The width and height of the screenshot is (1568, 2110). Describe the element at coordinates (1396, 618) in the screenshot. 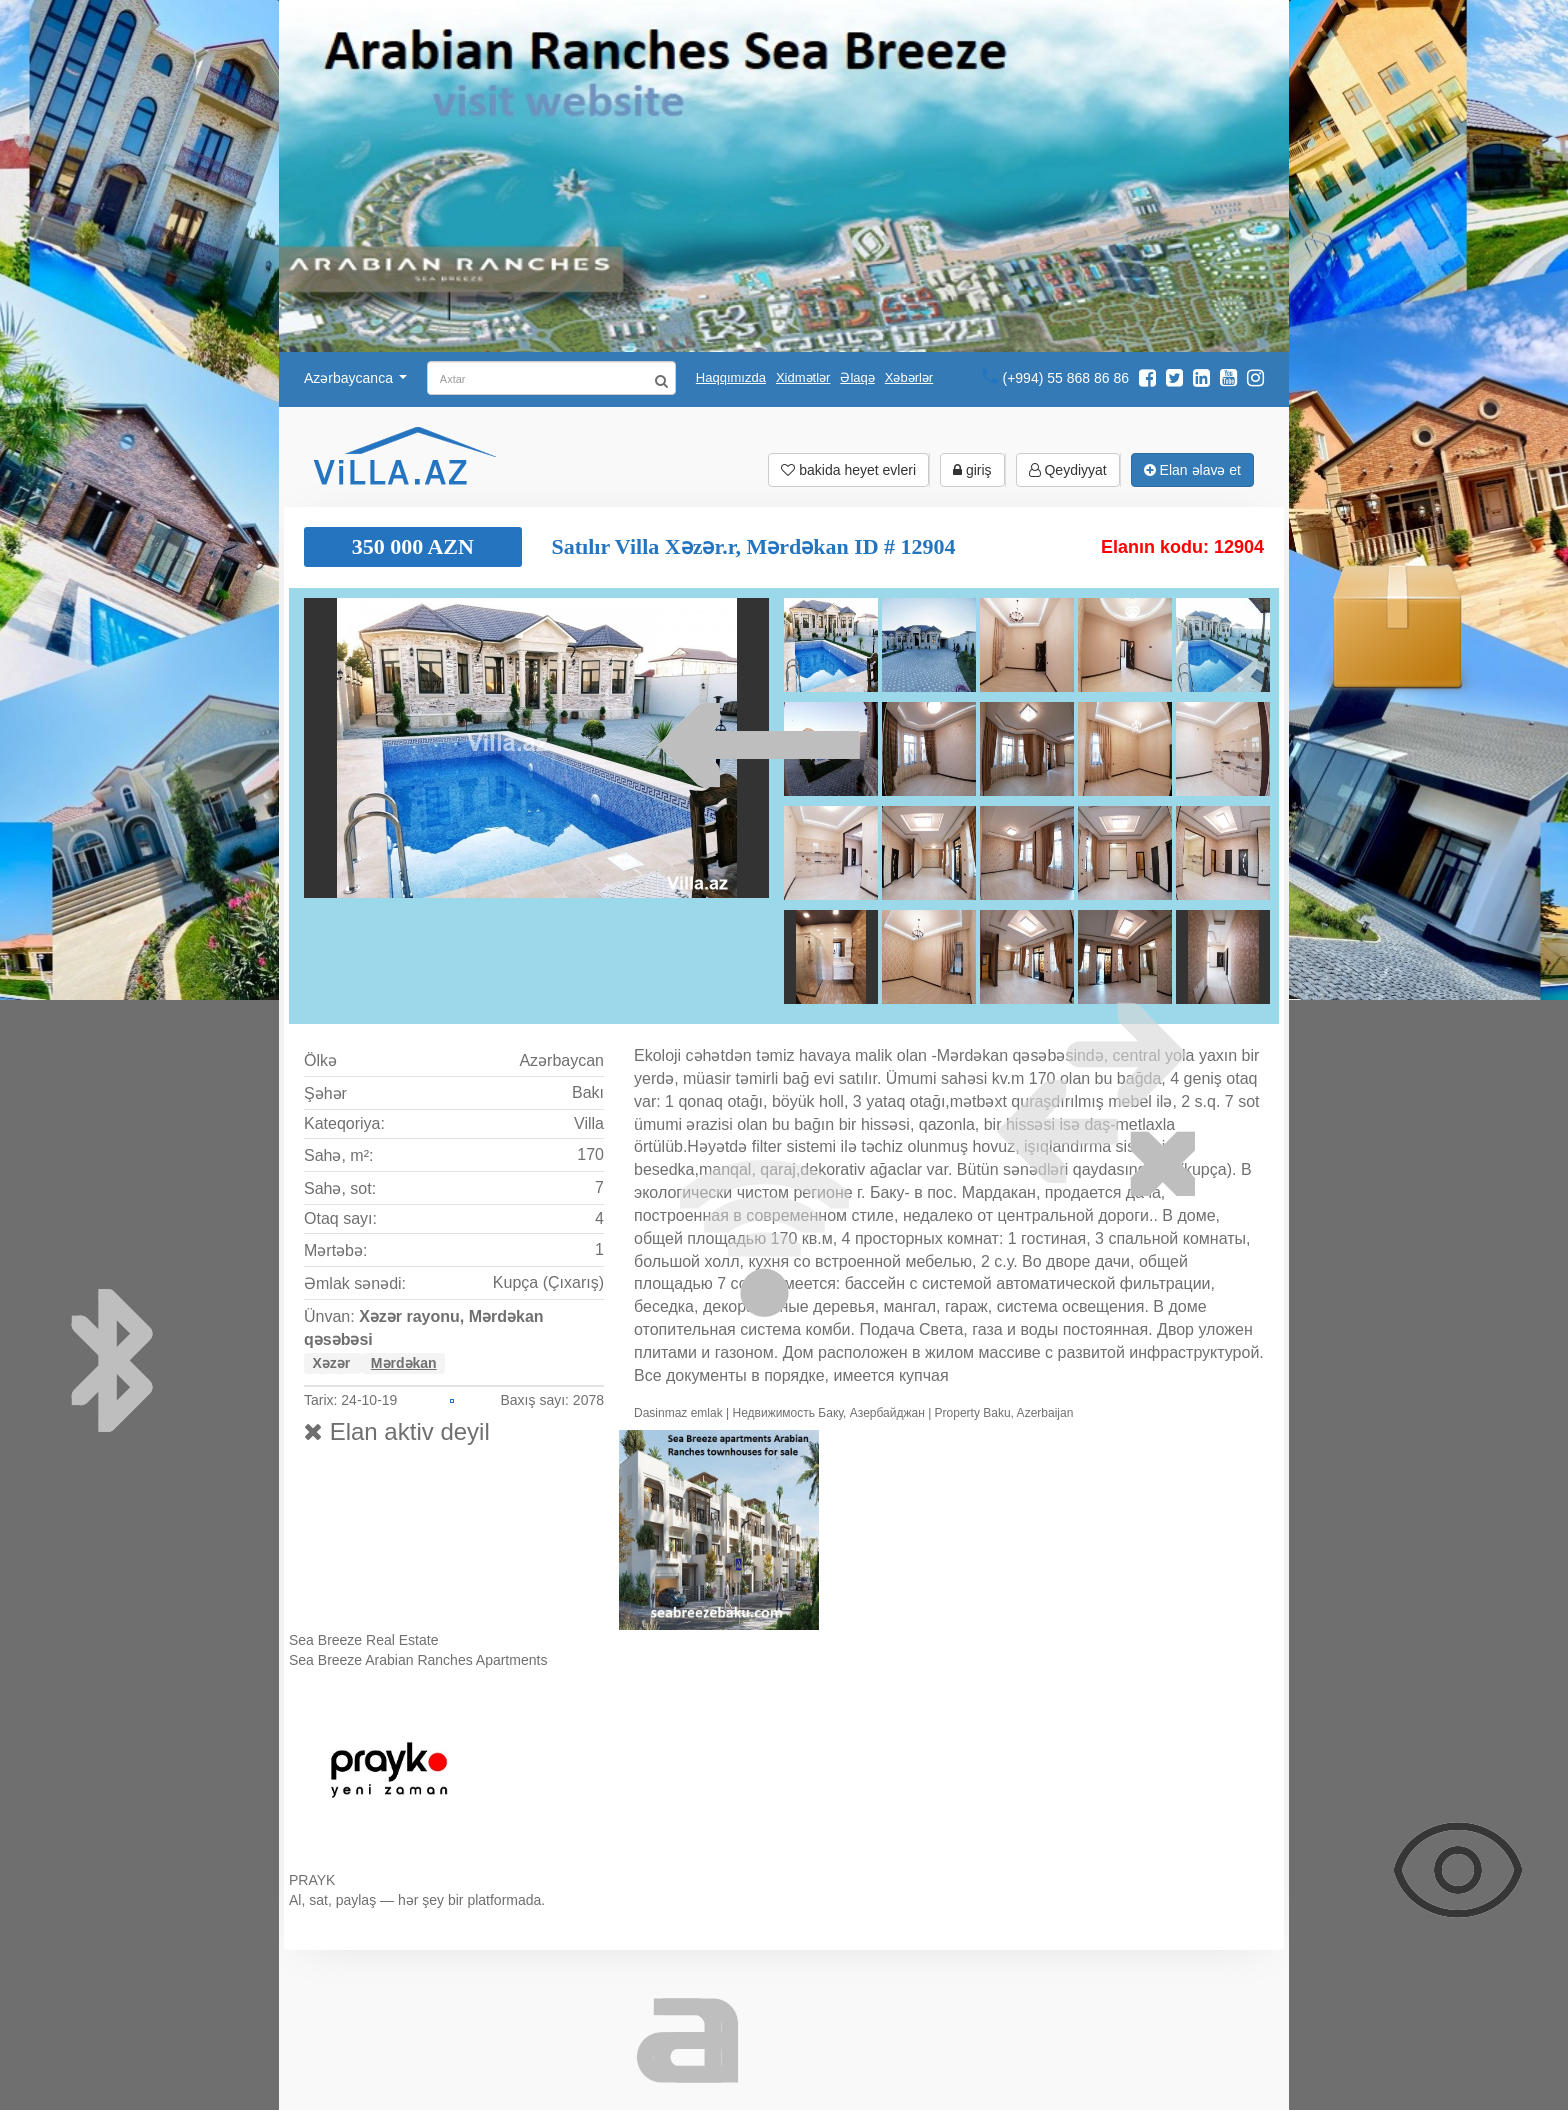

I see `indicates a software package or application bundle` at that location.